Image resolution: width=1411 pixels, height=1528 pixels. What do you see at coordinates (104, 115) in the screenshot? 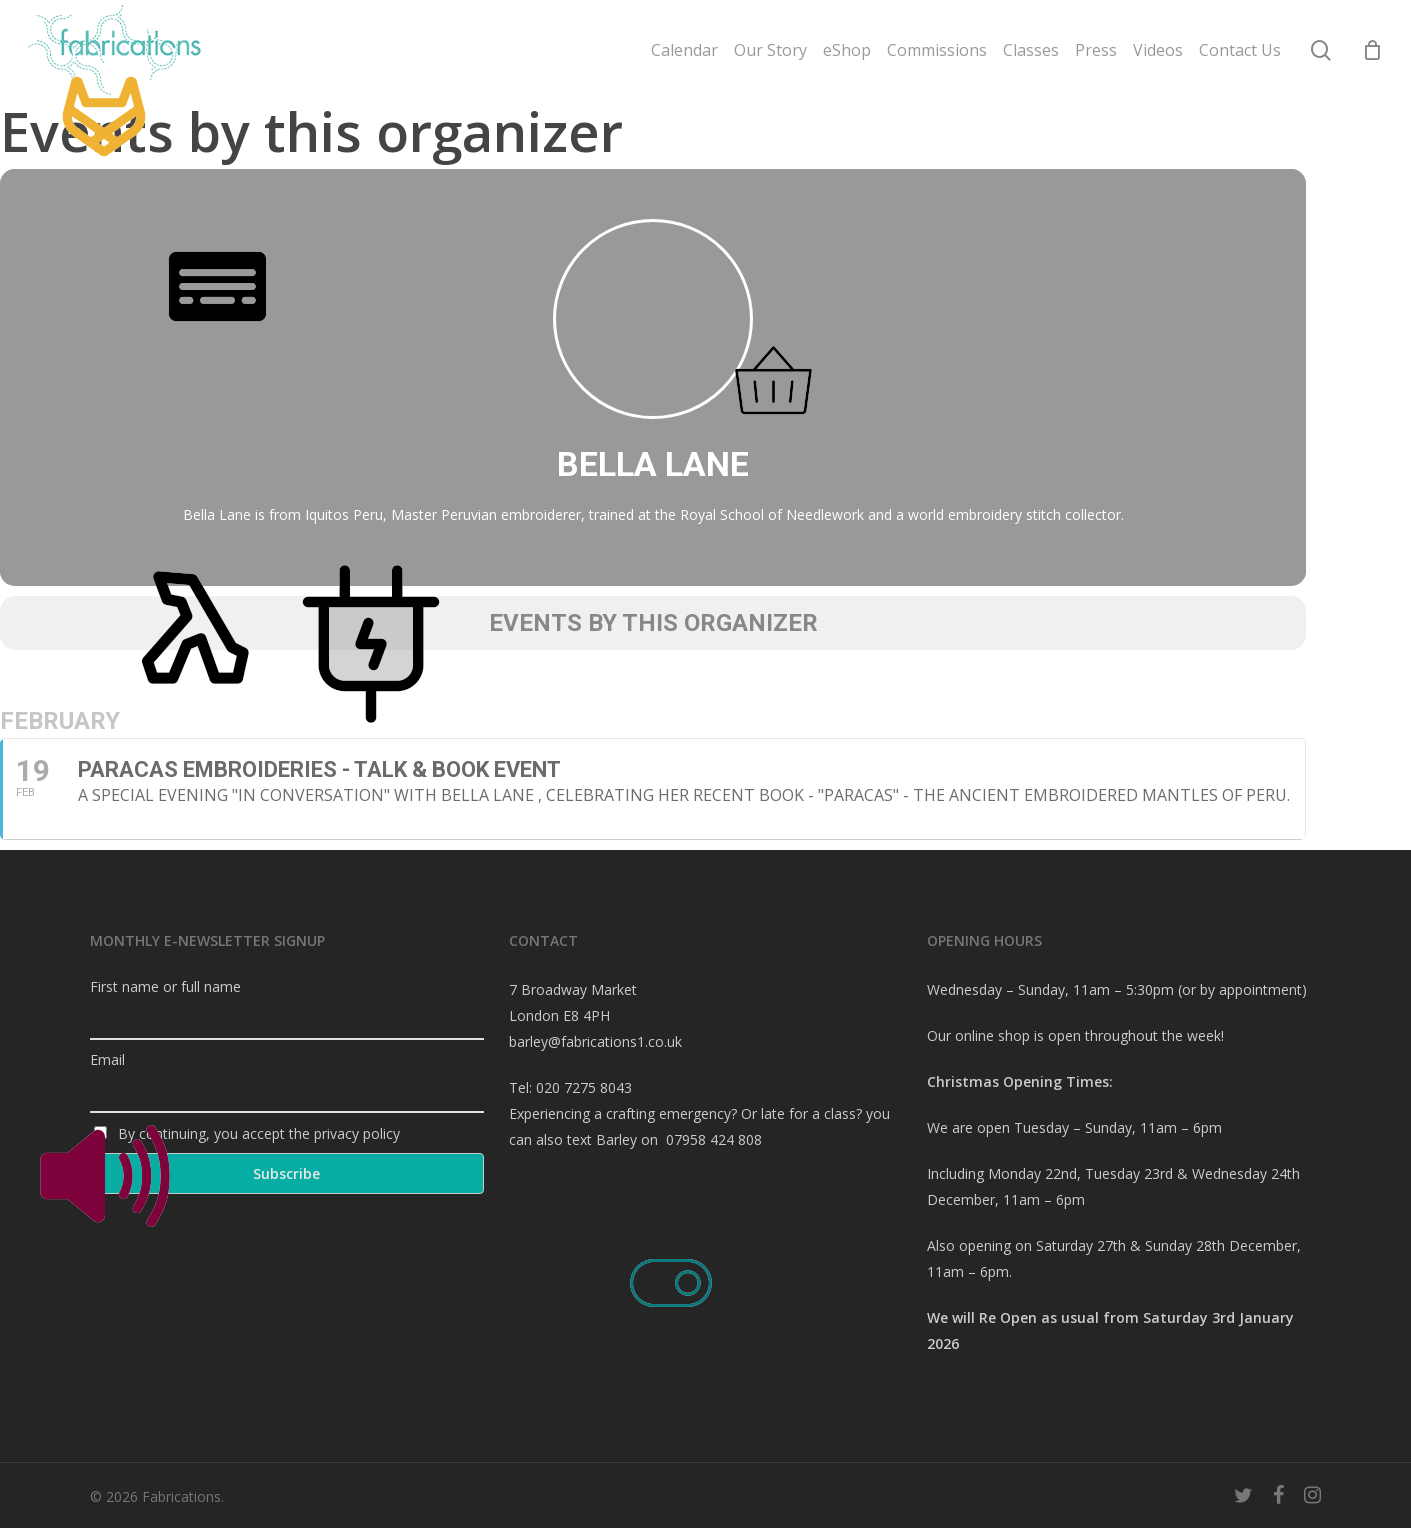
I see `open GitLab repository` at bounding box center [104, 115].